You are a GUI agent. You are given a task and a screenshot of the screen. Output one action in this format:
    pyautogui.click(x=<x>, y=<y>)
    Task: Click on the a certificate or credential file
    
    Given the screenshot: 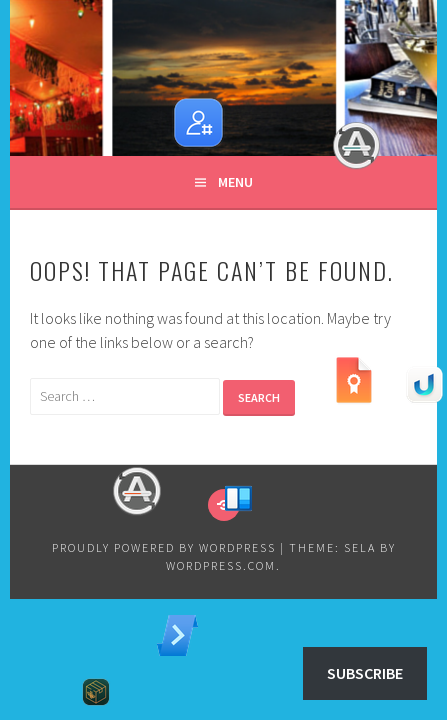 What is the action you would take?
    pyautogui.click(x=354, y=380)
    